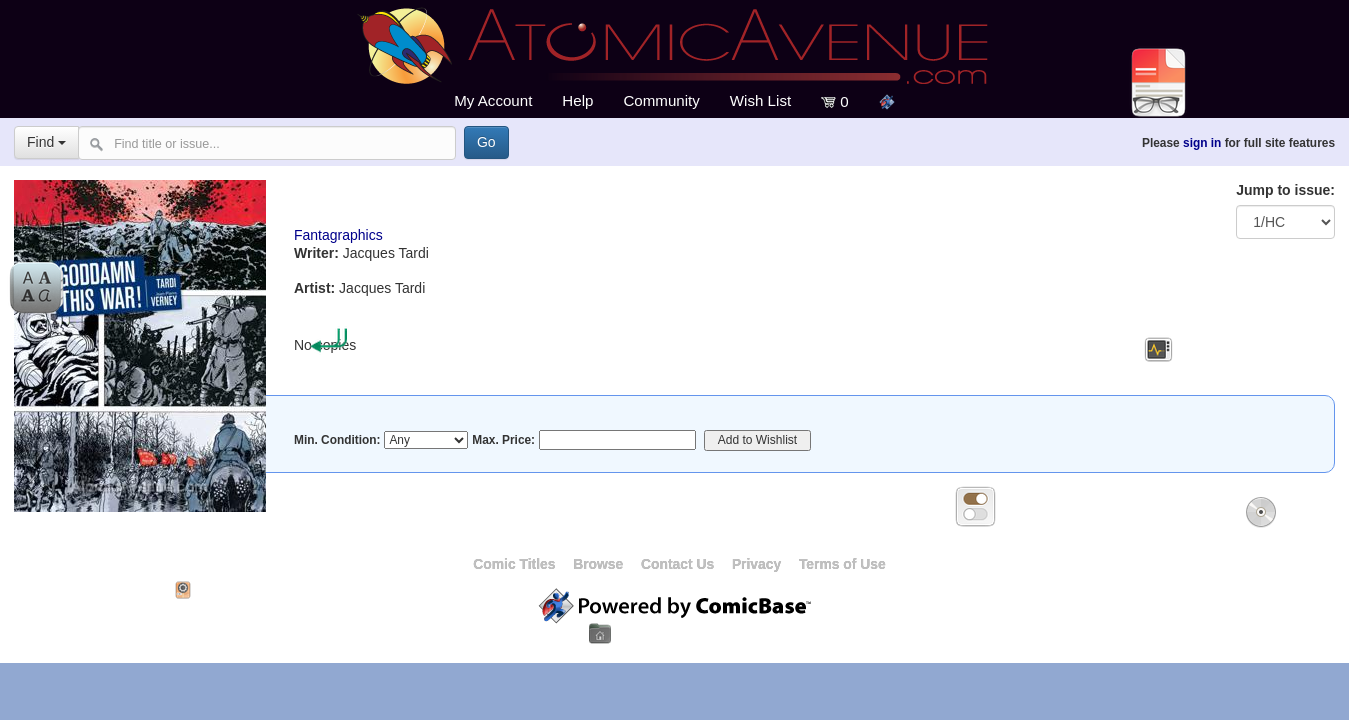  Describe the element at coordinates (600, 633) in the screenshot. I see `access your home folder` at that location.